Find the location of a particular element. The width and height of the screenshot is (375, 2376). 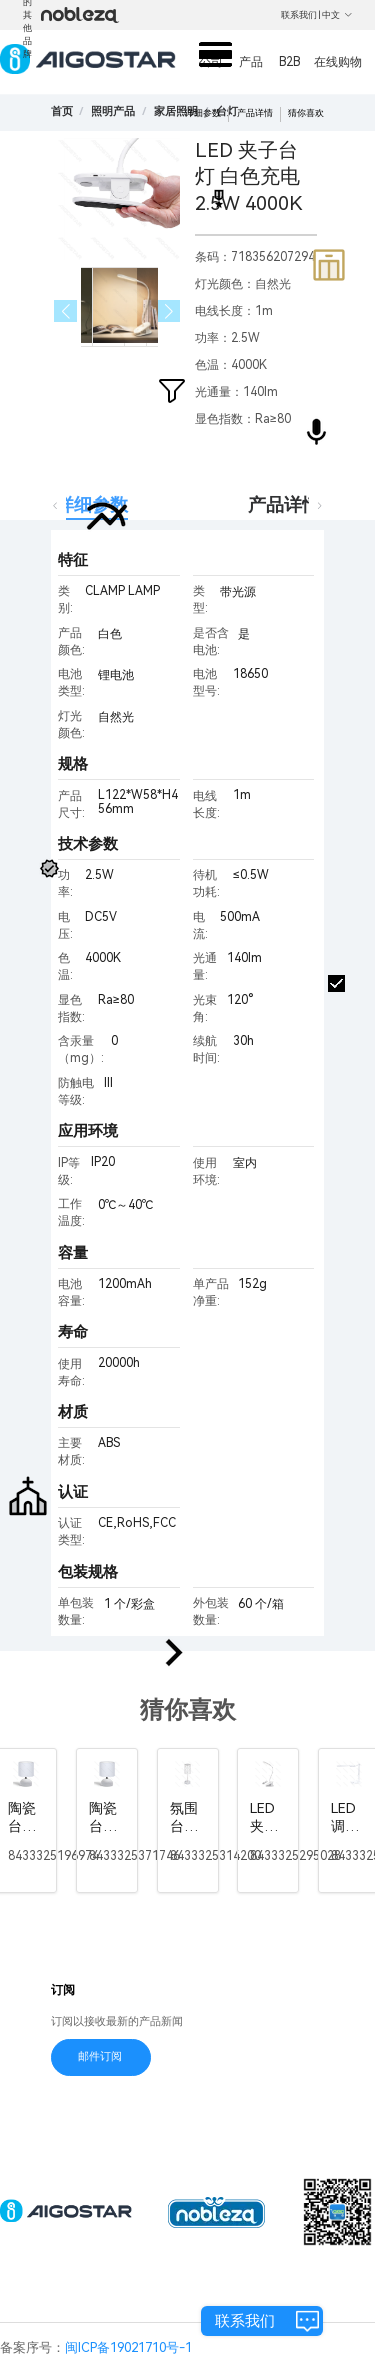

navigate to the next item or page is located at coordinates (173, 1652).